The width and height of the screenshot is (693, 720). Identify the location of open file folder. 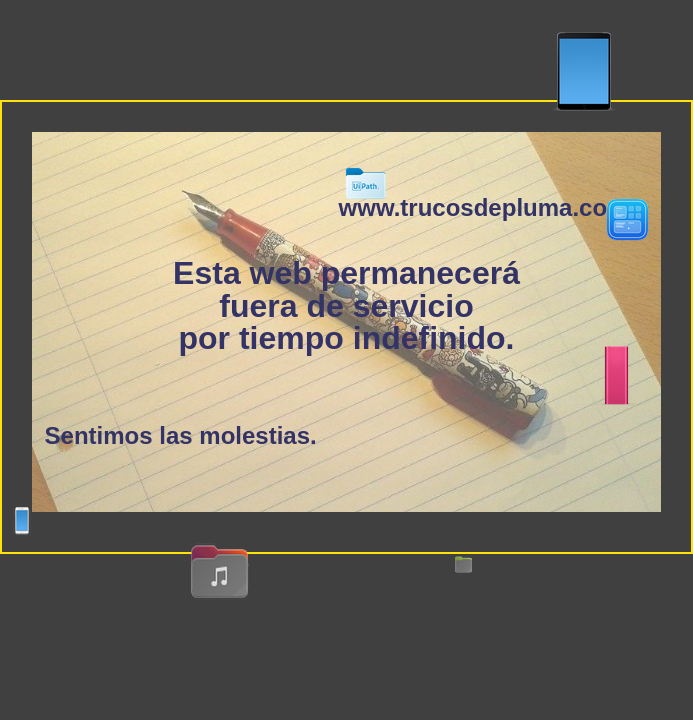
(463, 564).